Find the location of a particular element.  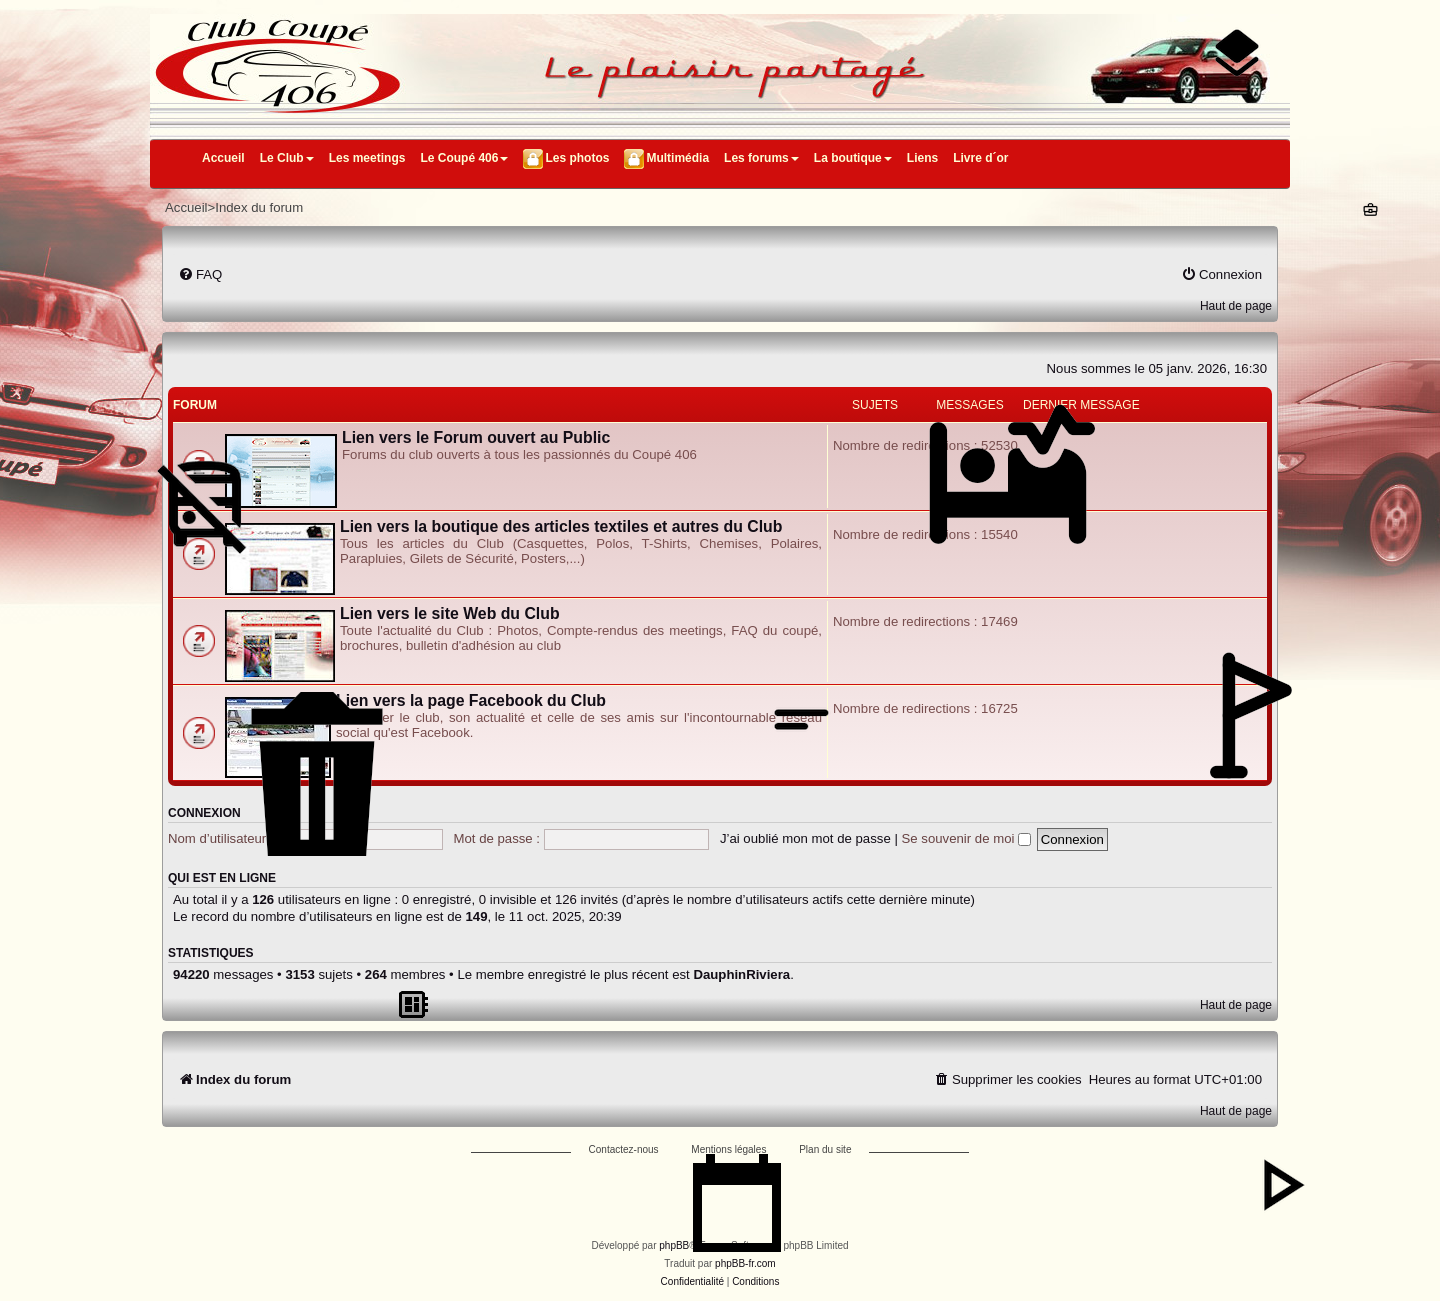

no transfer available at this stop is located at coordinates (205, 506).